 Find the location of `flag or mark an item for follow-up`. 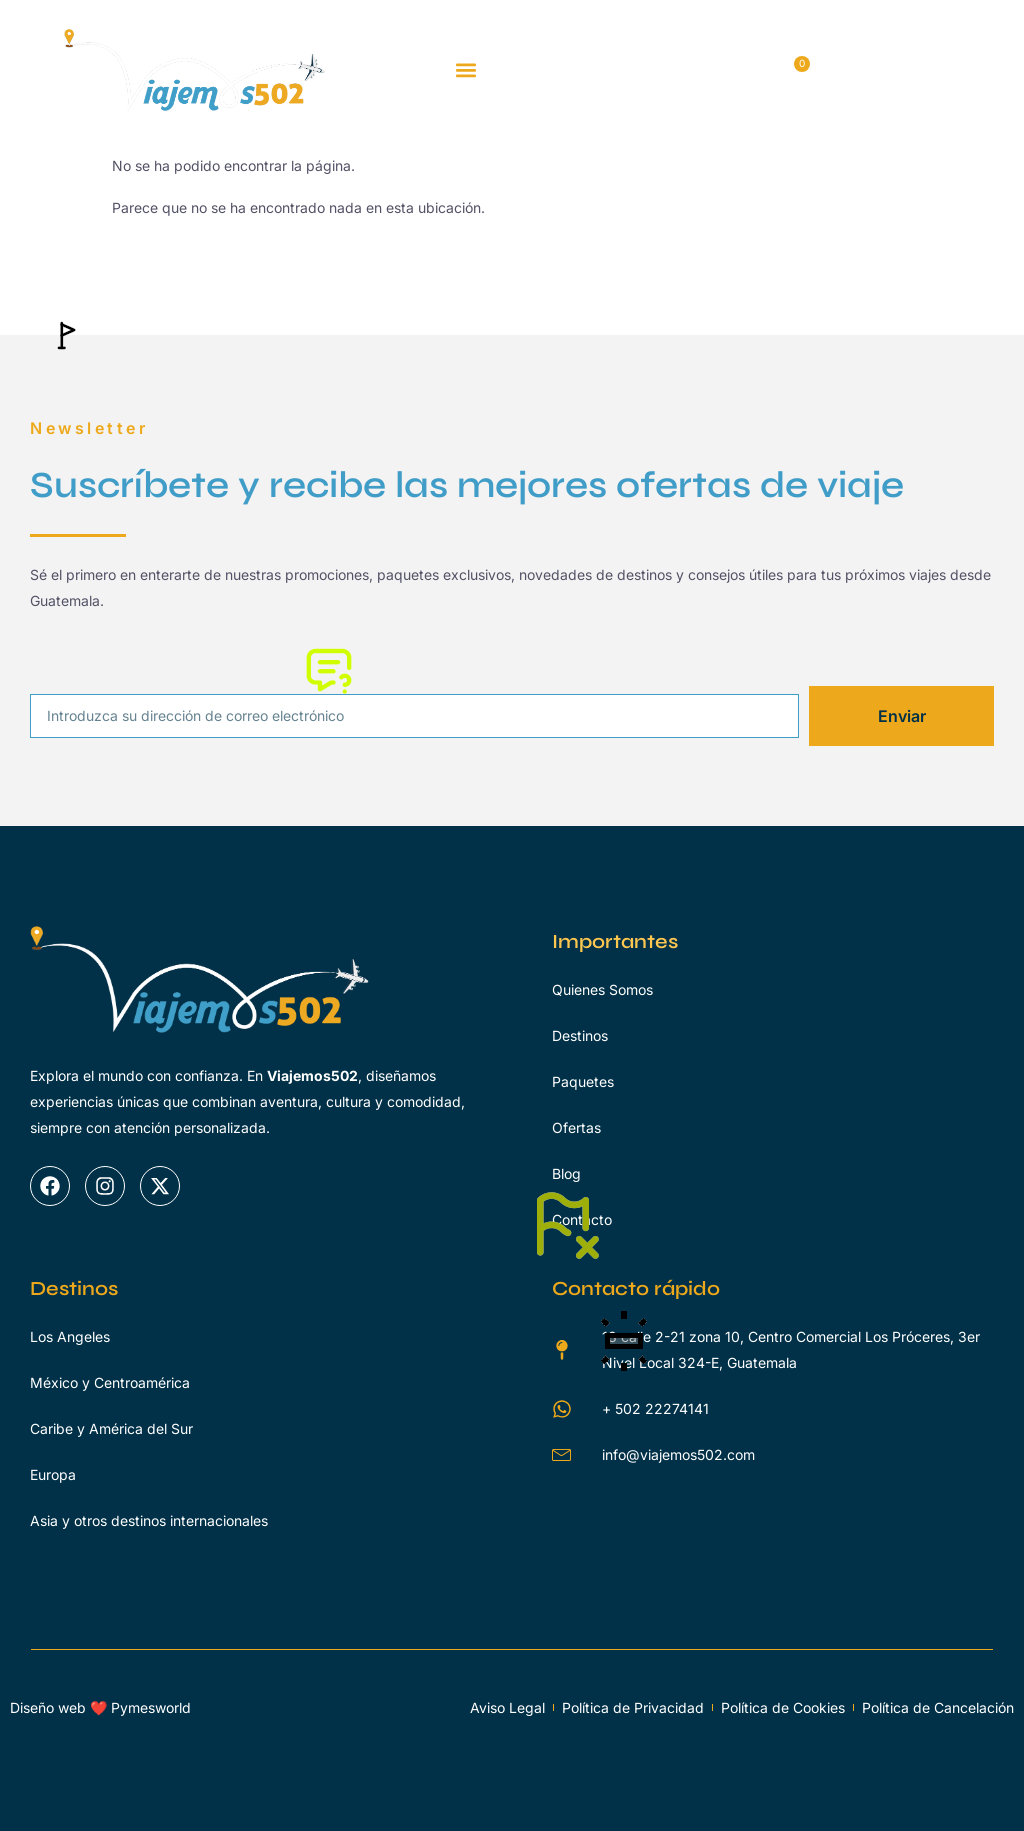

flag or mark an item for follow-up is located at coordinates (64, 335).